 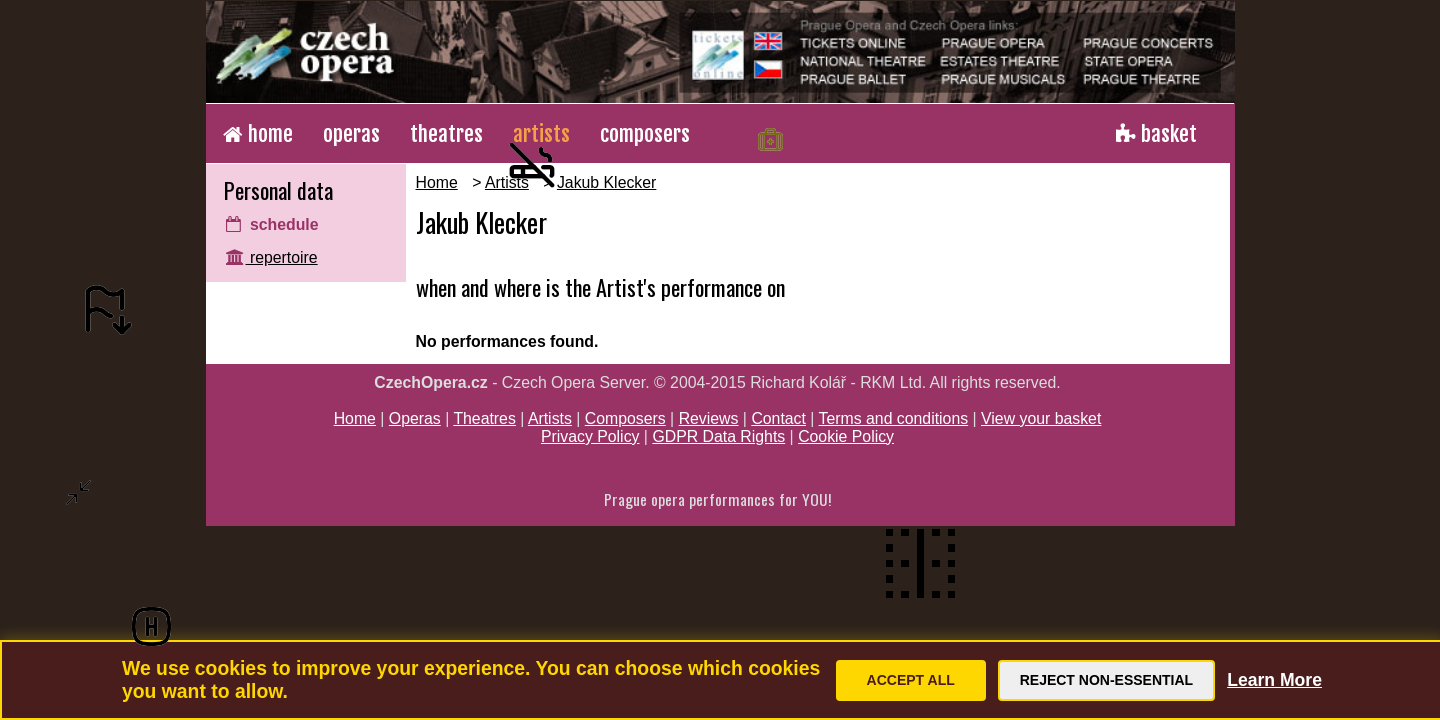 What do you see at coordinates (920, 563) in the screenshot?
I see `add a vertical border to selected cells` at bounding box center [920, 563].